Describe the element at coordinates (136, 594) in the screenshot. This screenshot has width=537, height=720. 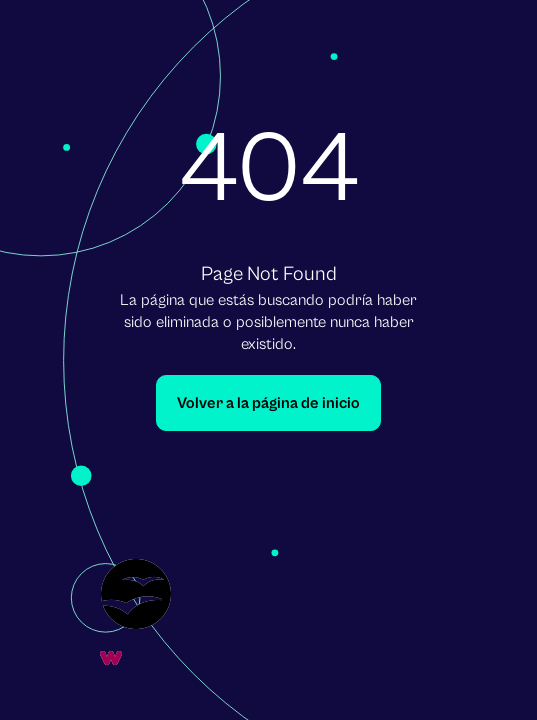
I see `open apache openoffice application` at that location.